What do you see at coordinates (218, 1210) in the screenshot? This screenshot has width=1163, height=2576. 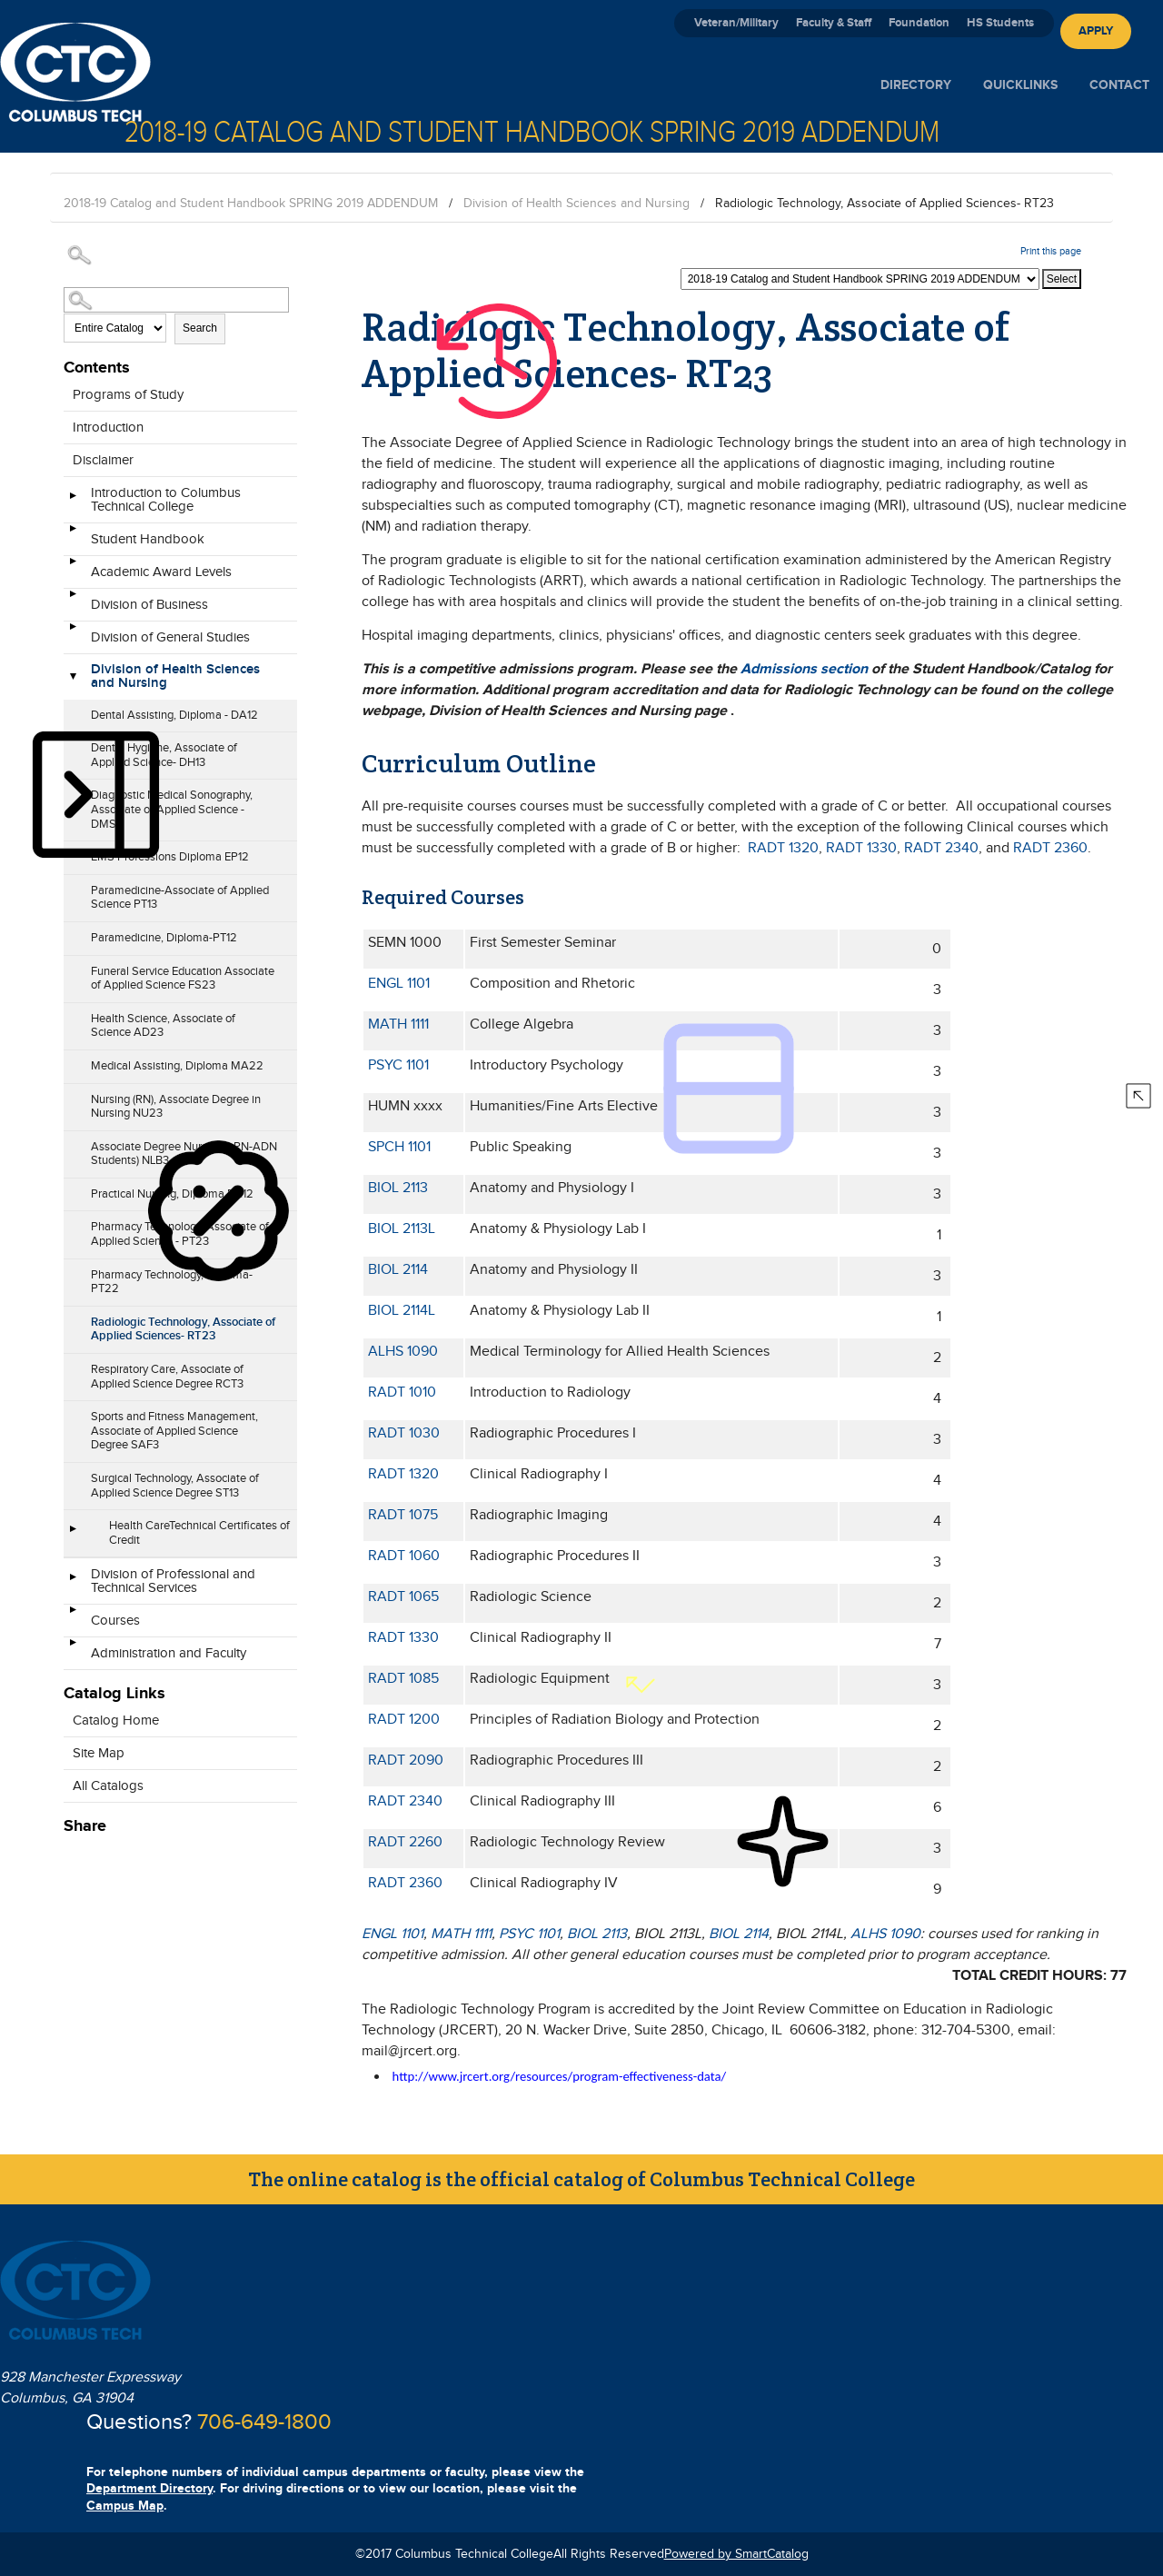 I see `view available discounts or promotions` at bounding box center [218, 1210].